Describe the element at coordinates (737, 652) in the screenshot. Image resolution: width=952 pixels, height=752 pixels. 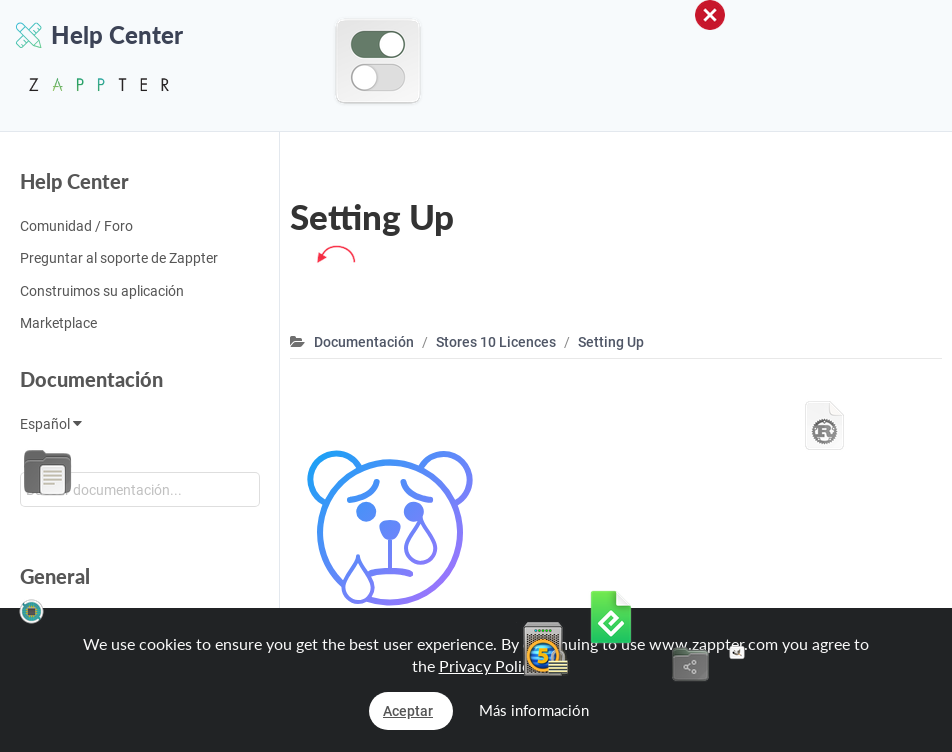
I see `compressed GIMP project file` at that location.